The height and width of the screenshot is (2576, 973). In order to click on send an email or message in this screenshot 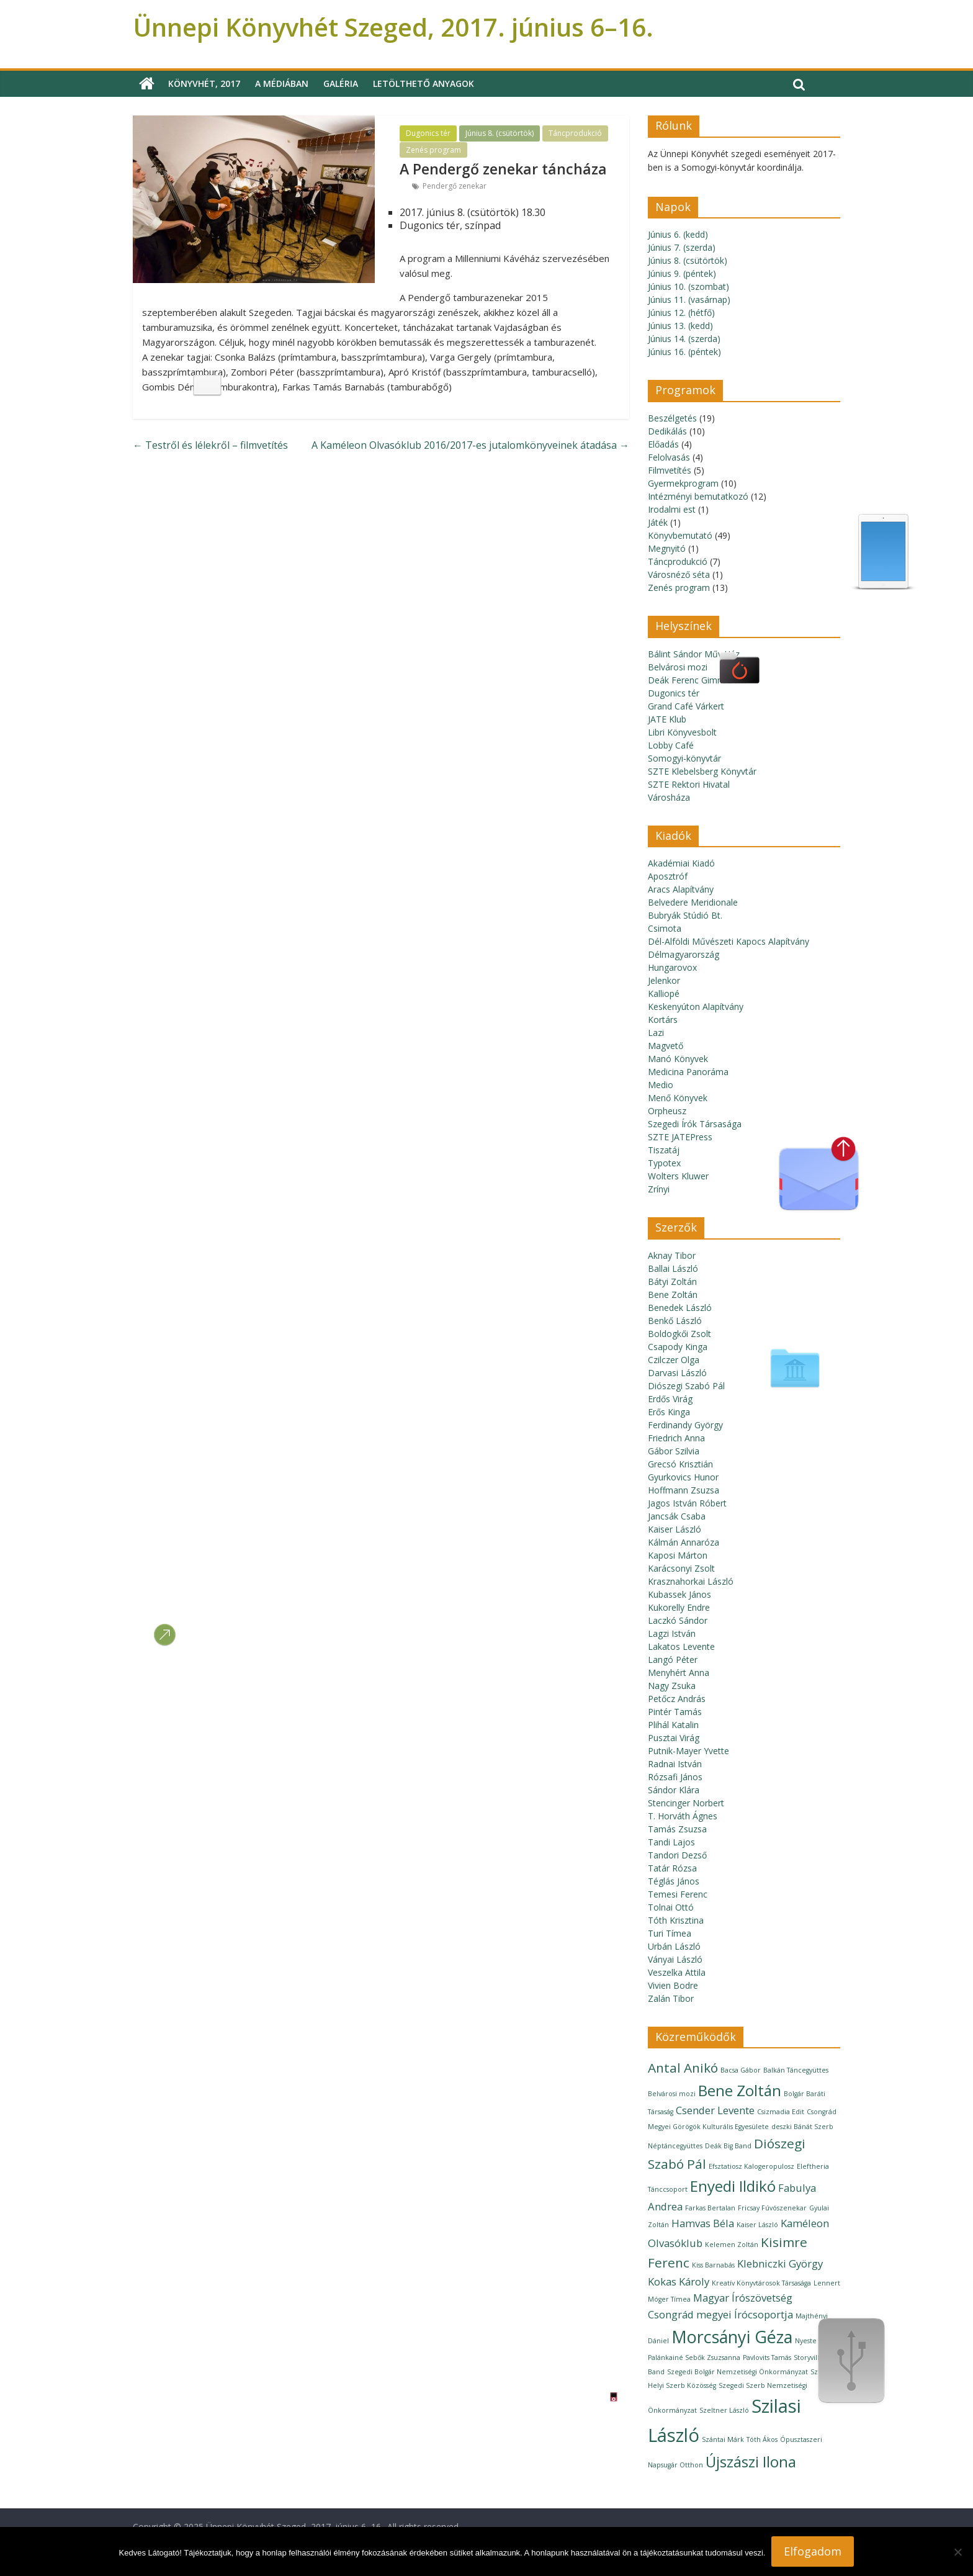, I will do `click(818, 1179)`.